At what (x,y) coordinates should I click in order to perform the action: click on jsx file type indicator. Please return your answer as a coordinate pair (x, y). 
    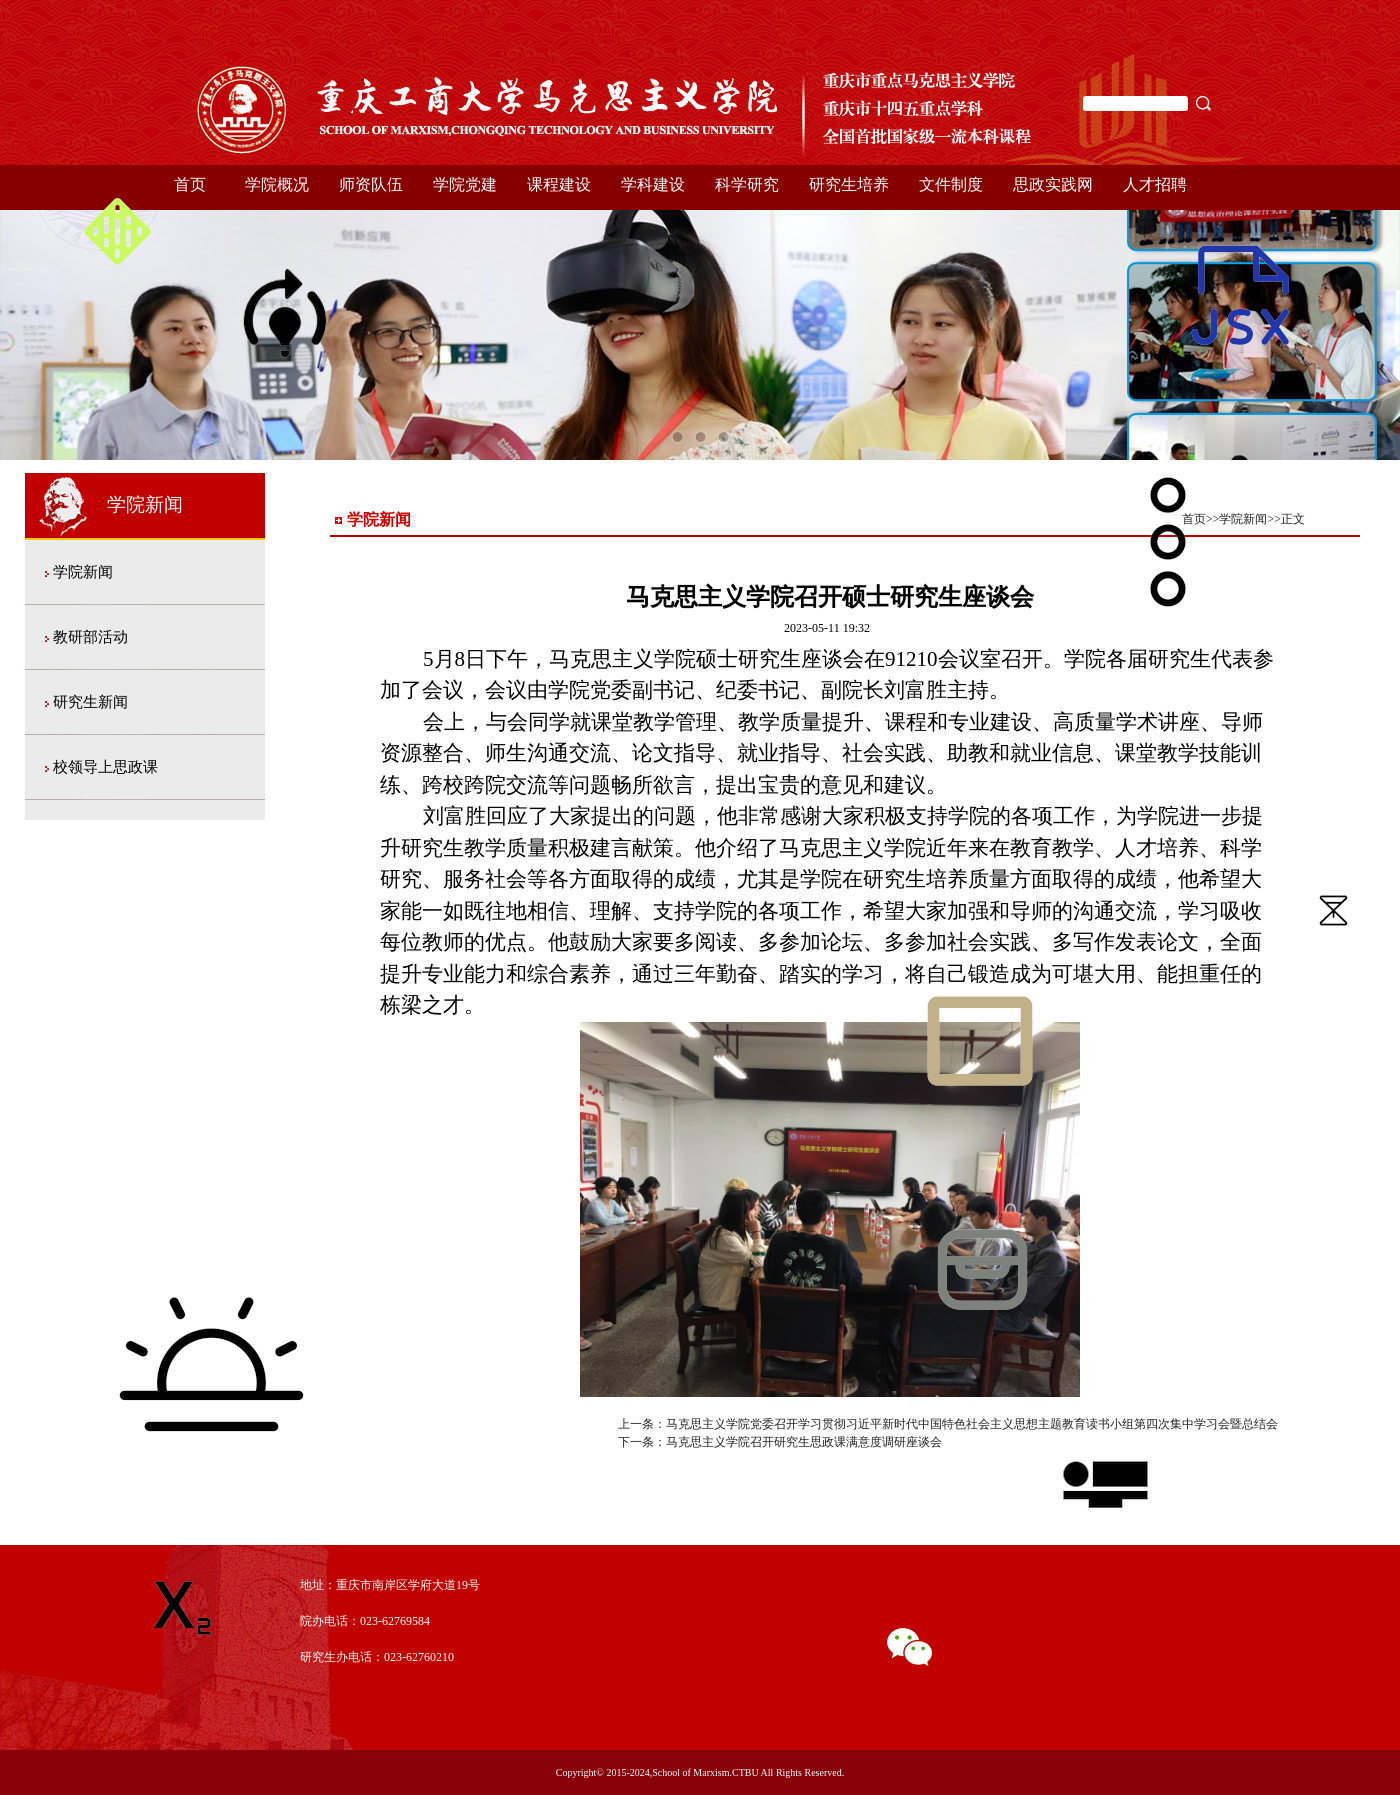
    Looking at the image, I should click on (1243, 299).